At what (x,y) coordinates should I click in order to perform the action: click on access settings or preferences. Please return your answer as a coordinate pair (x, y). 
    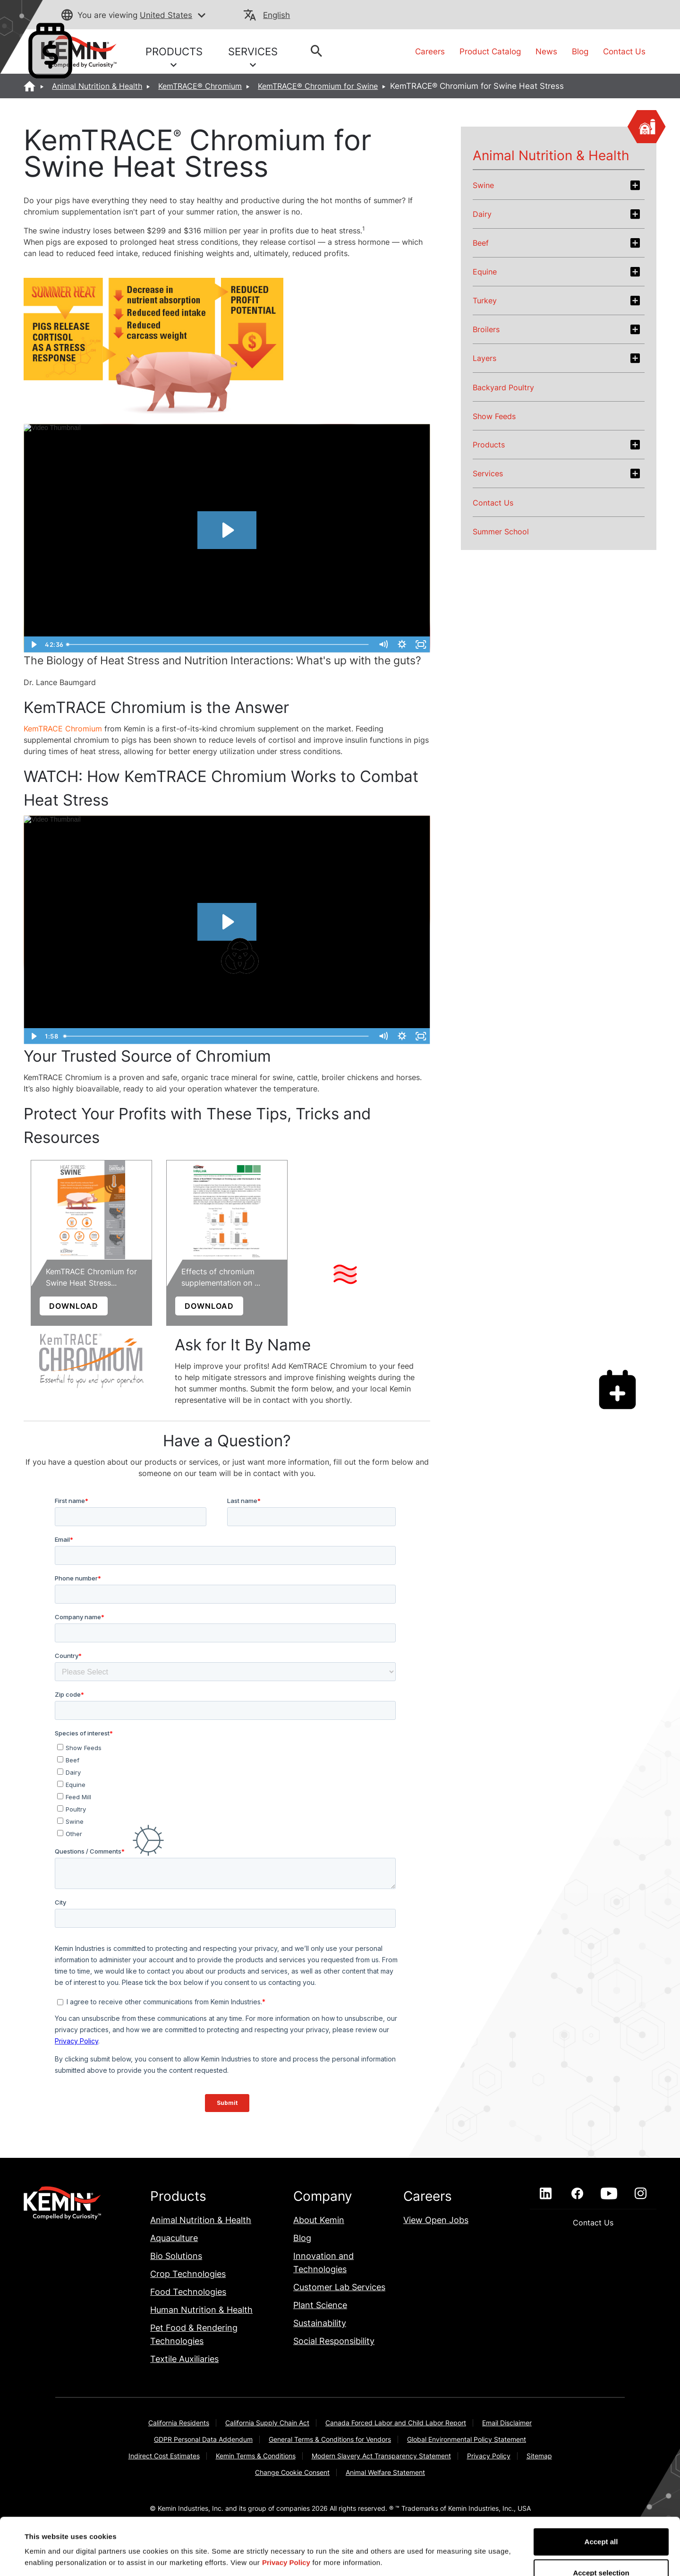
    Looking at the image, I should click on (148, 1840).